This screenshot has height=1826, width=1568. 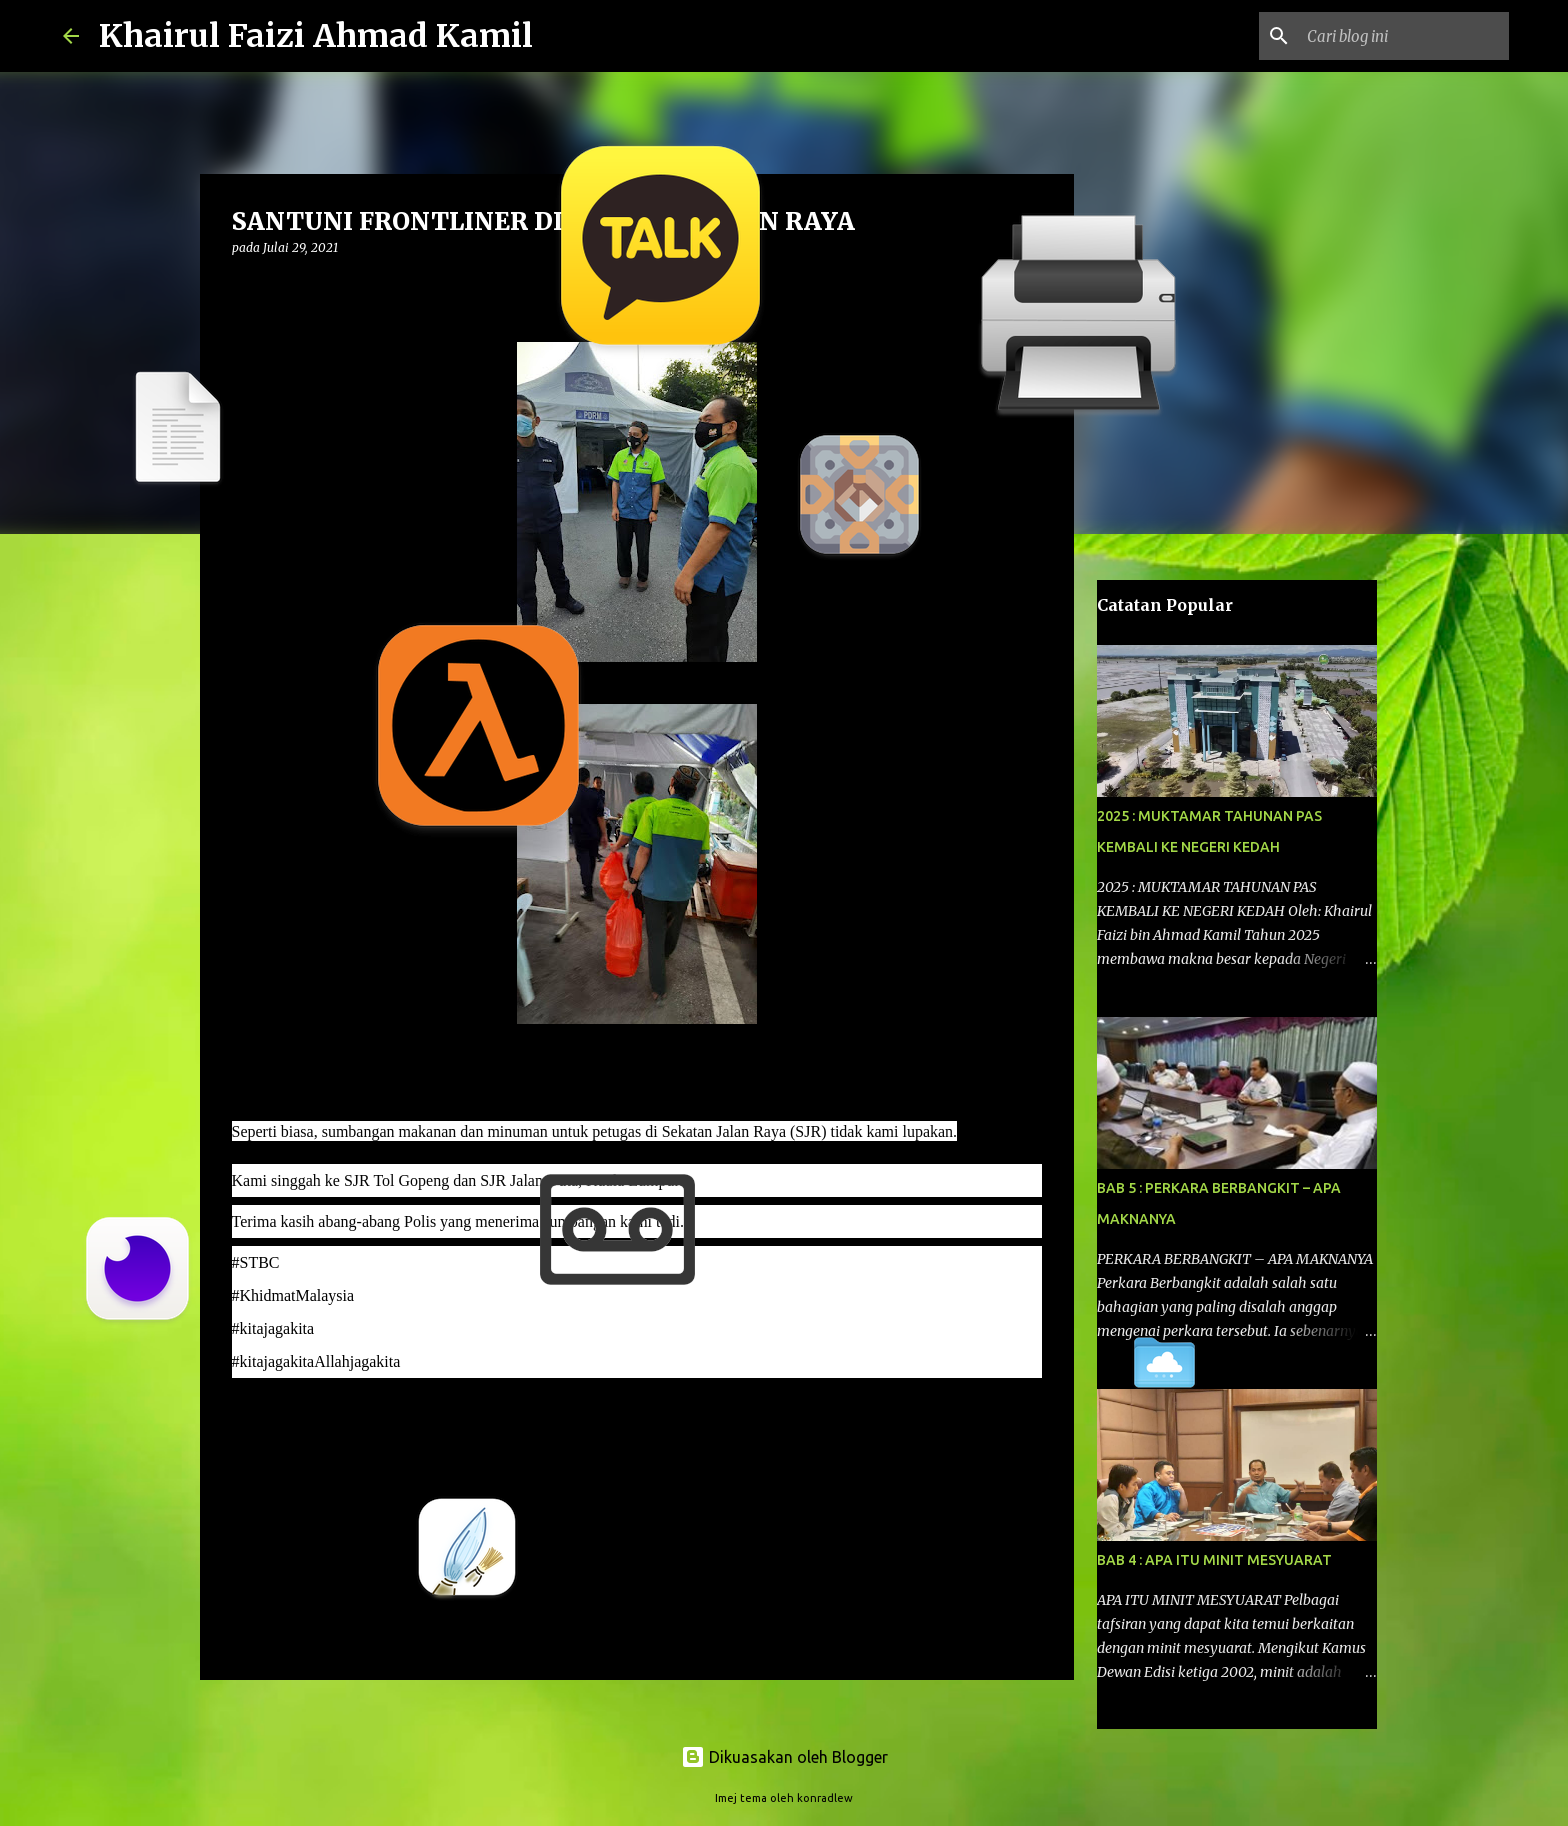 What do you see at coordinates (478, 725) in the screenshot?
I see `launch half-life game` at bounding box center [478, 725].